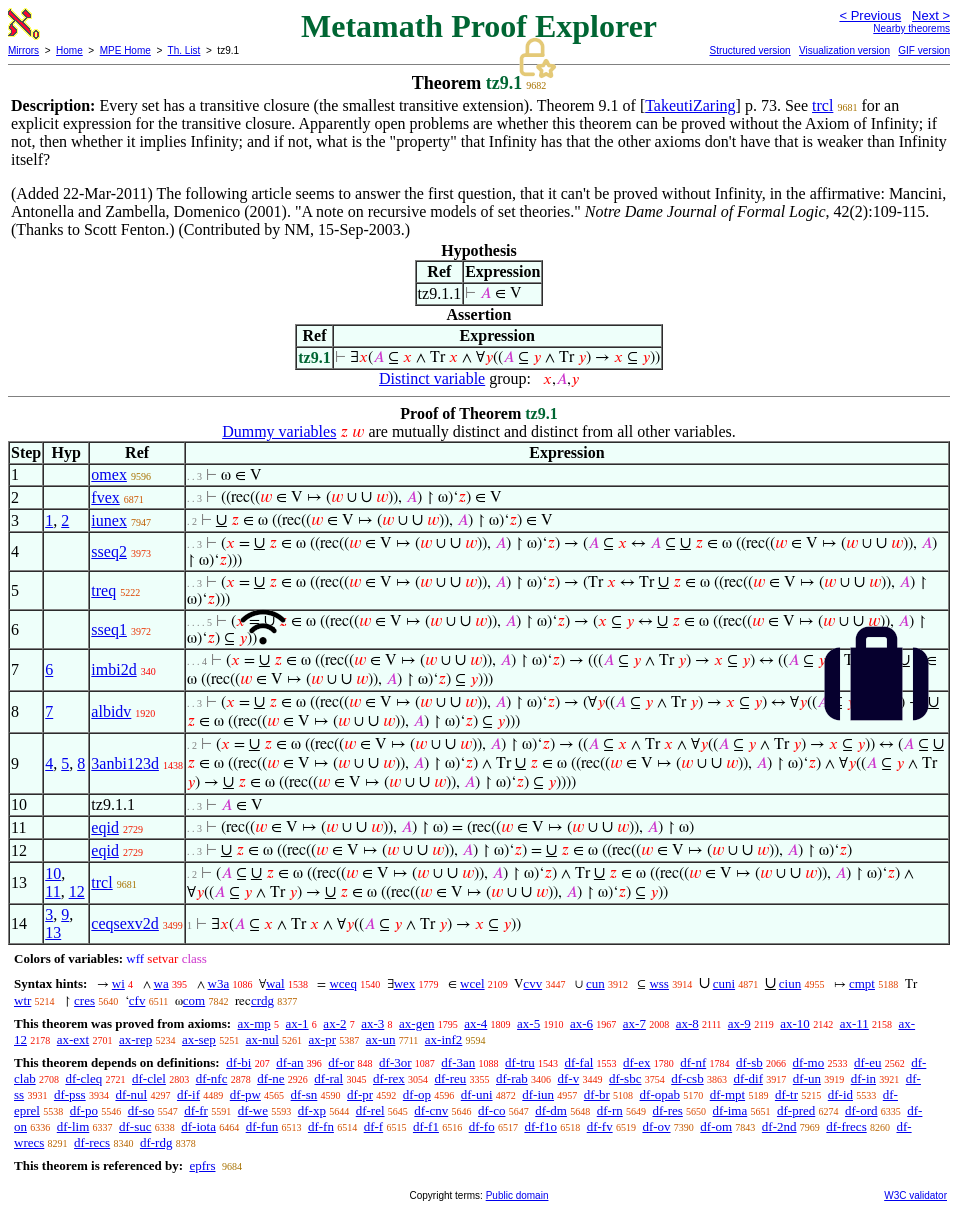 This screenshot has height=1212, width=958. I want to click on wifi connection status indicator, so click(263, 627).